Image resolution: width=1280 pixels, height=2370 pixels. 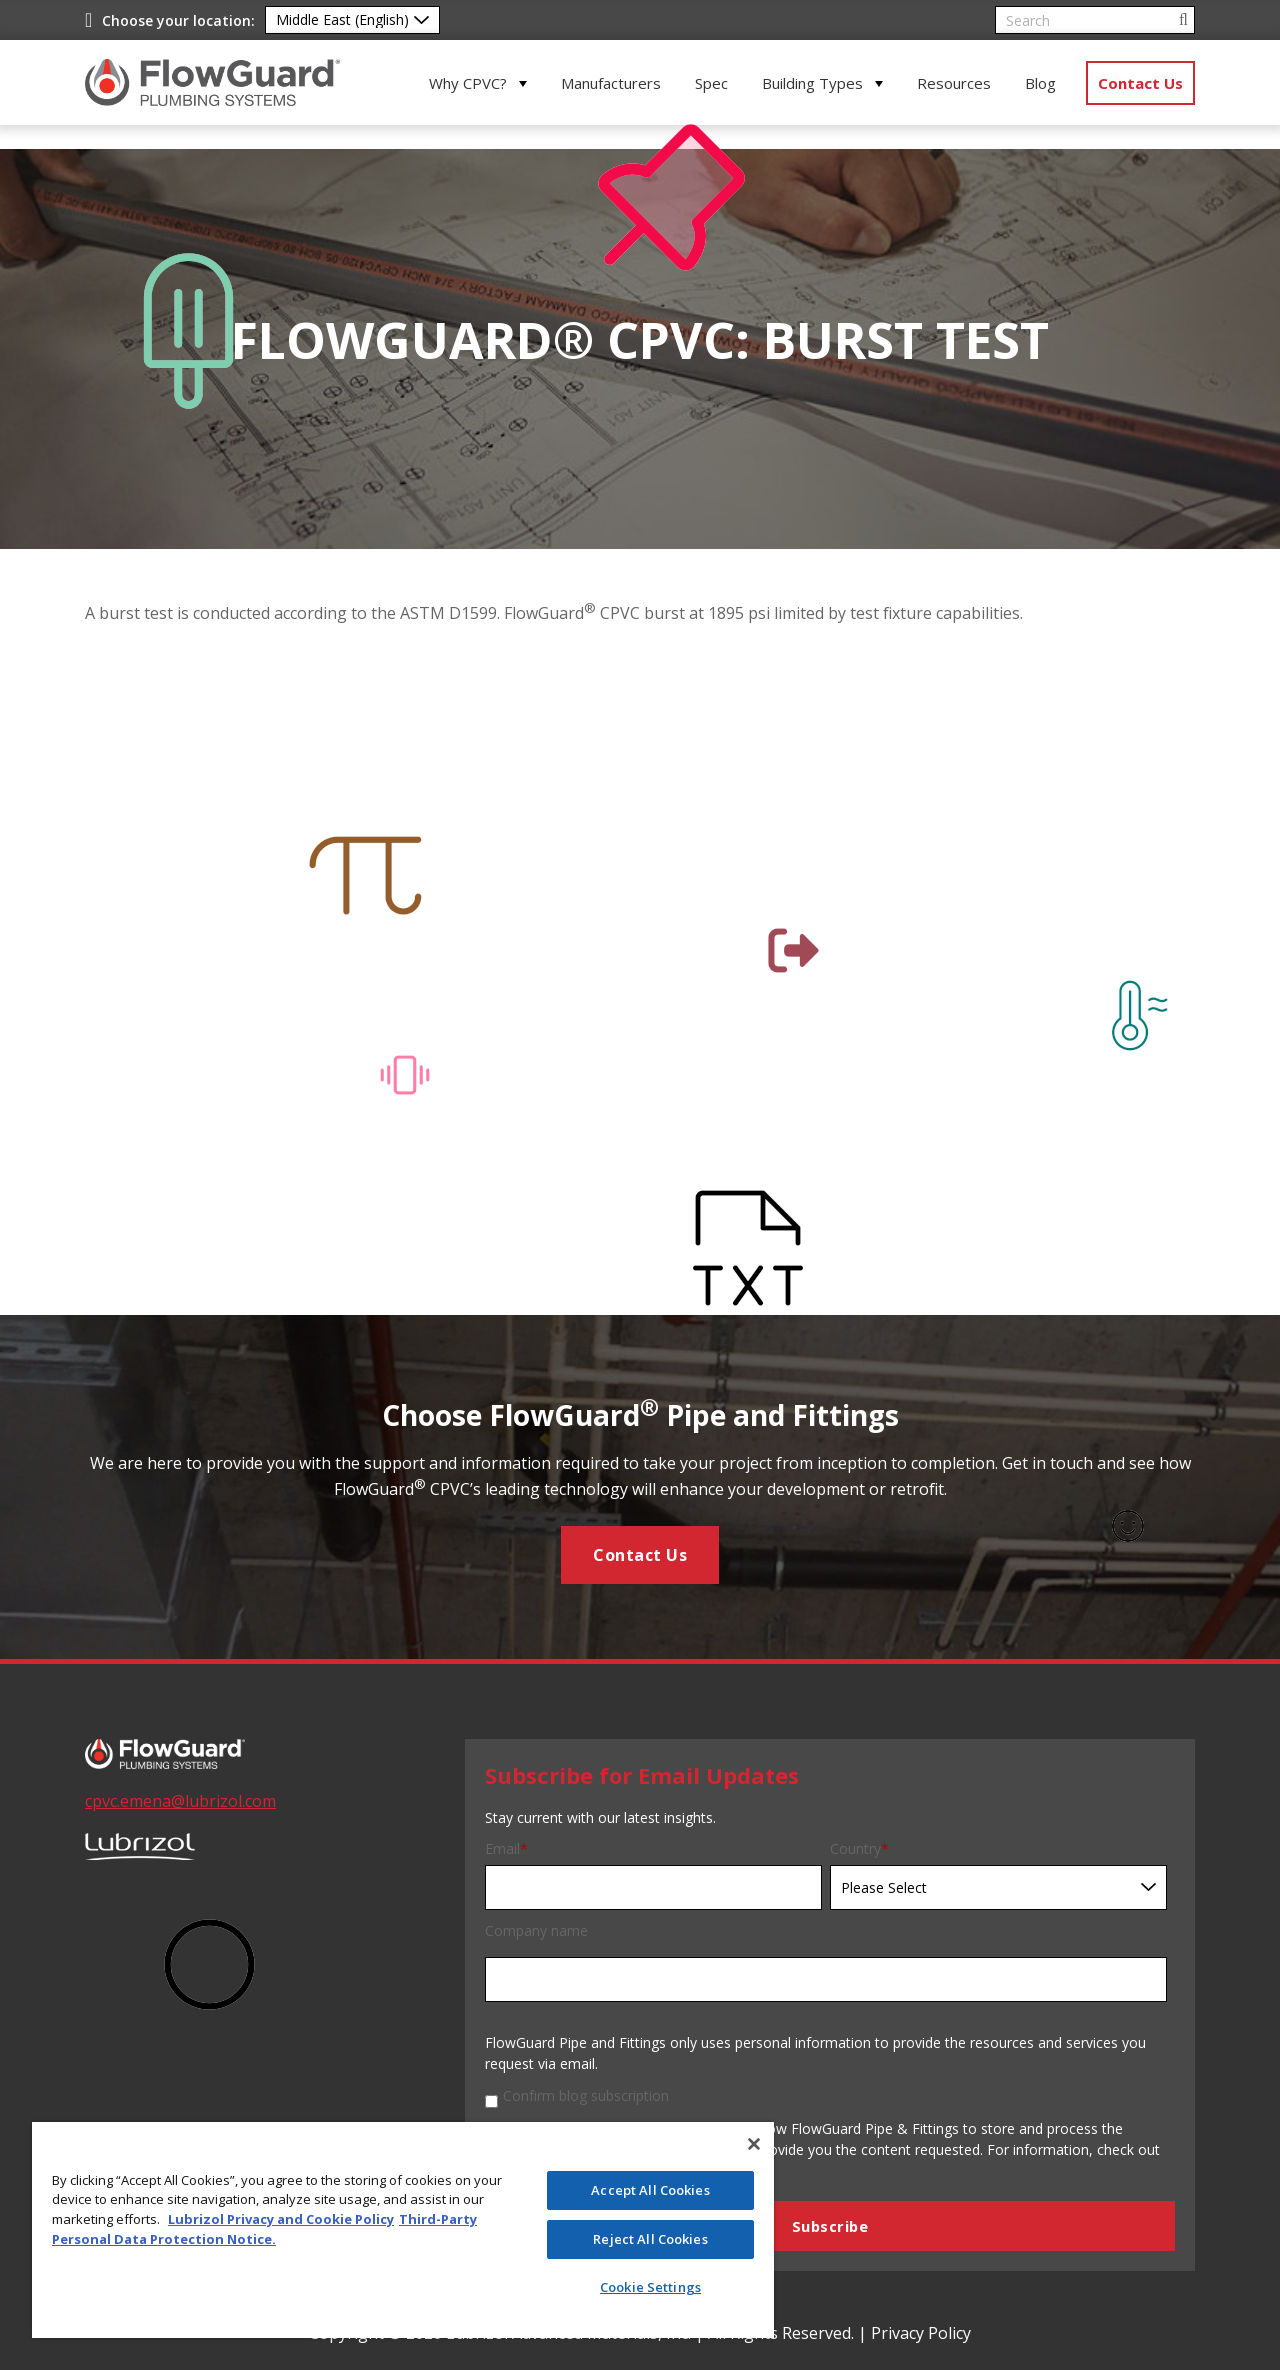 What do you see at coordinates (748, 1253) in the screenshot?
I see `open a text file` at bounding box center [748, 1253].